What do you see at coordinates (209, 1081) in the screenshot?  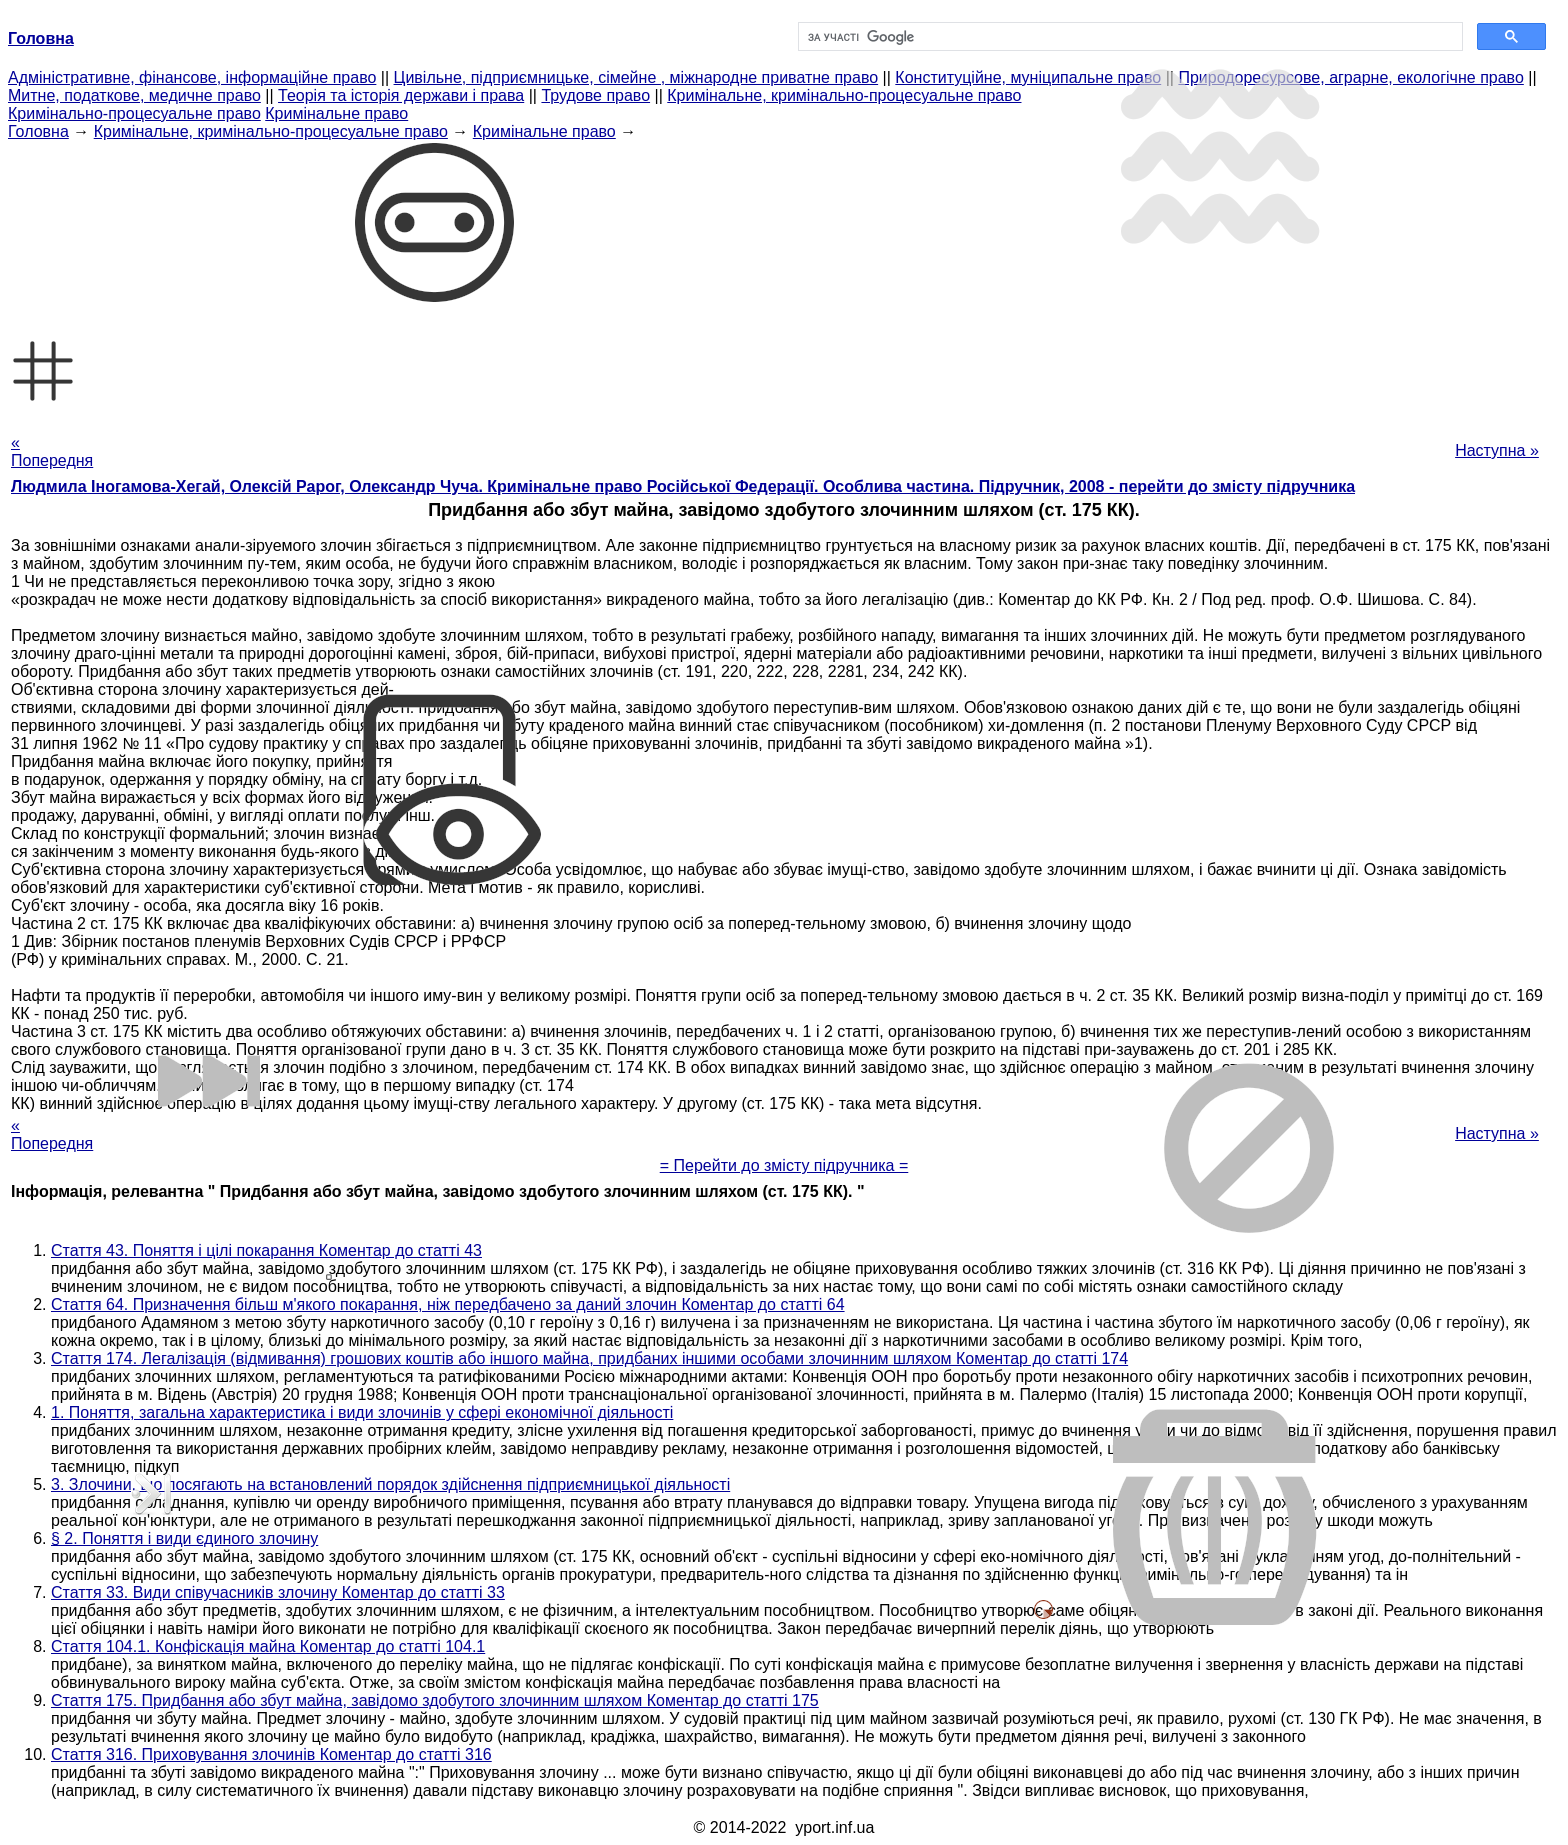 I see `skip to the next track` at bounding box center [209, 1081].